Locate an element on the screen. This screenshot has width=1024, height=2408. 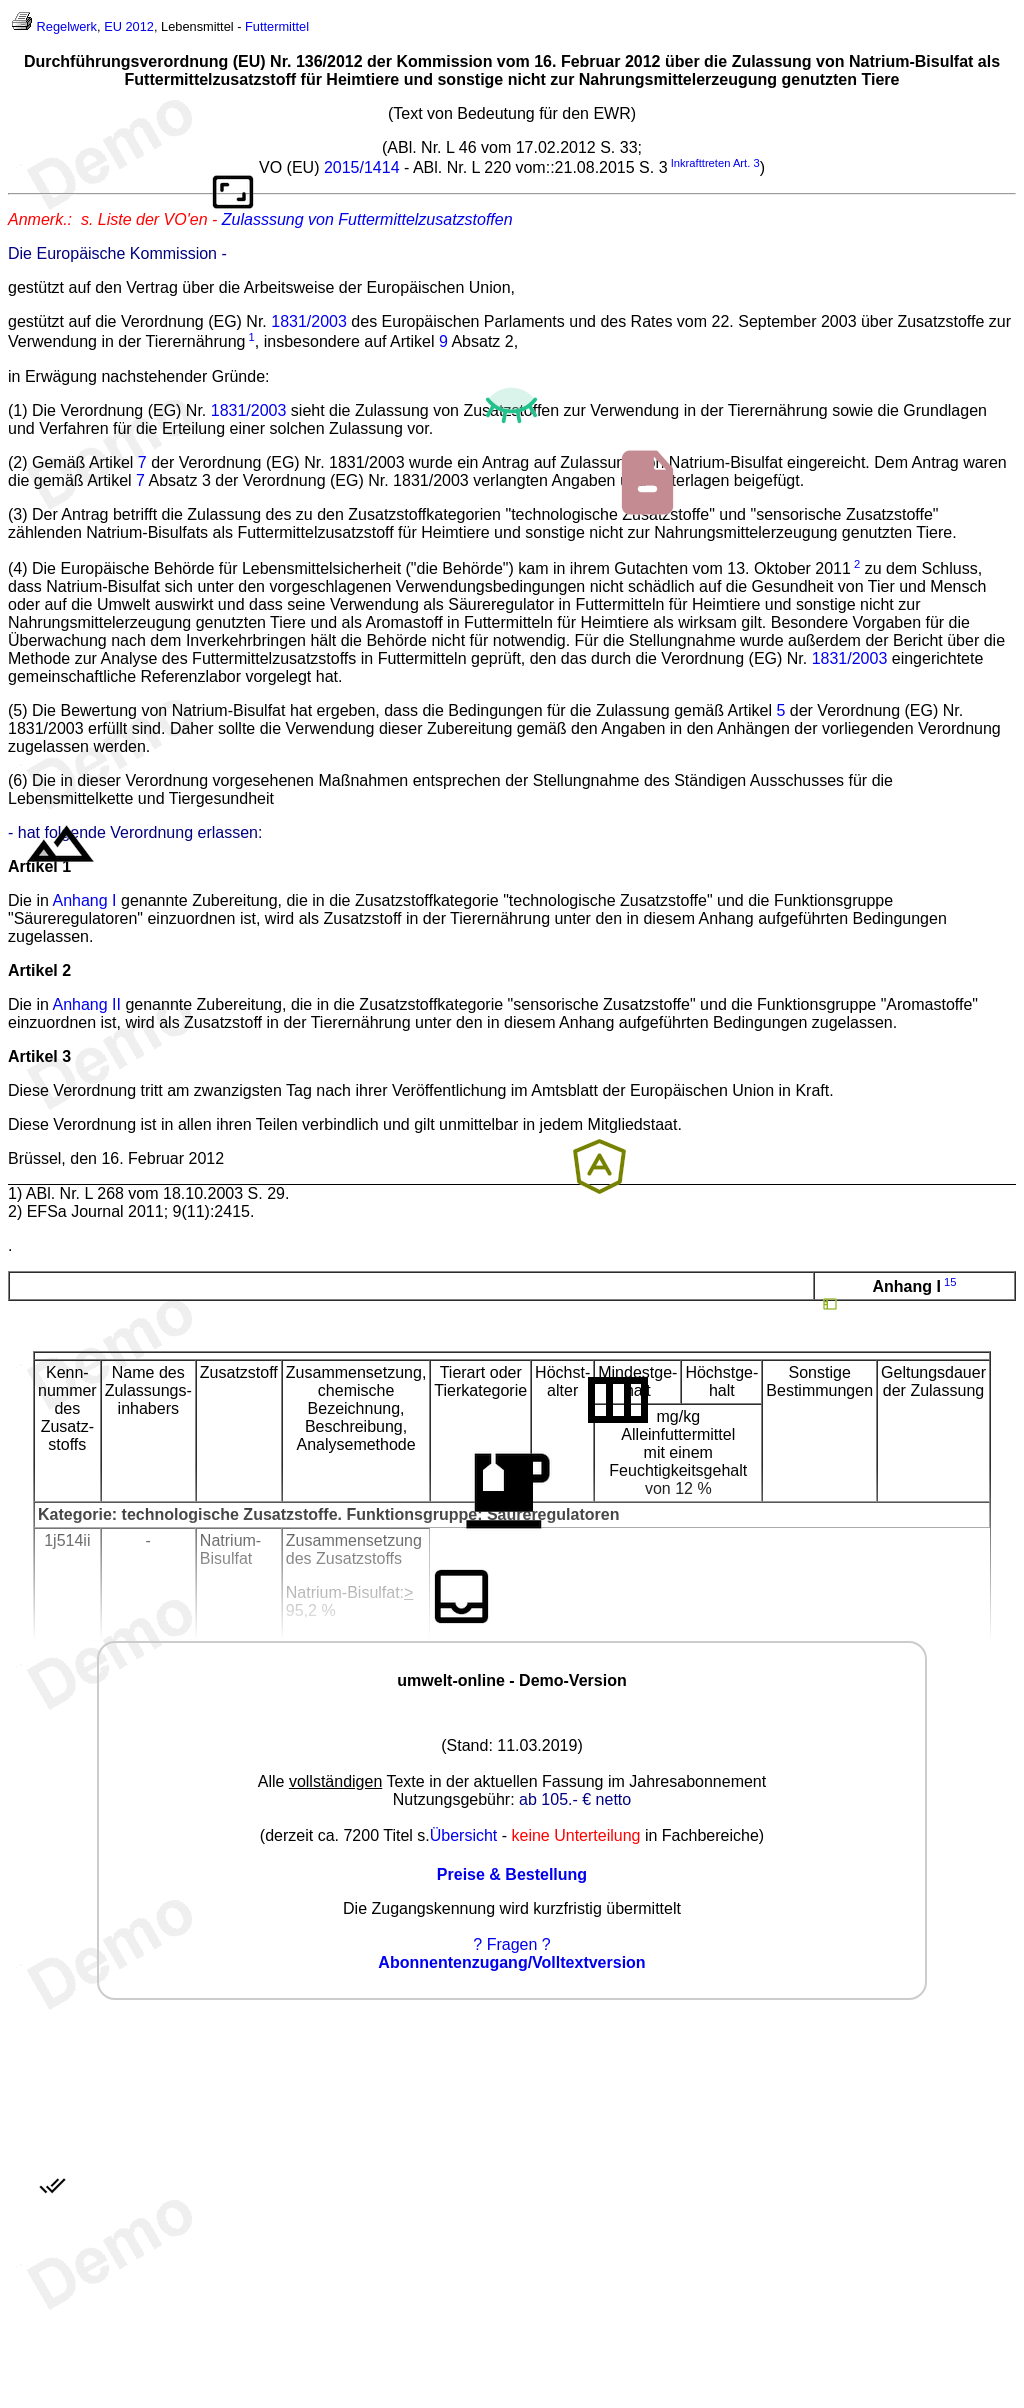
access your inbox is located at coordinates (461, 1596).